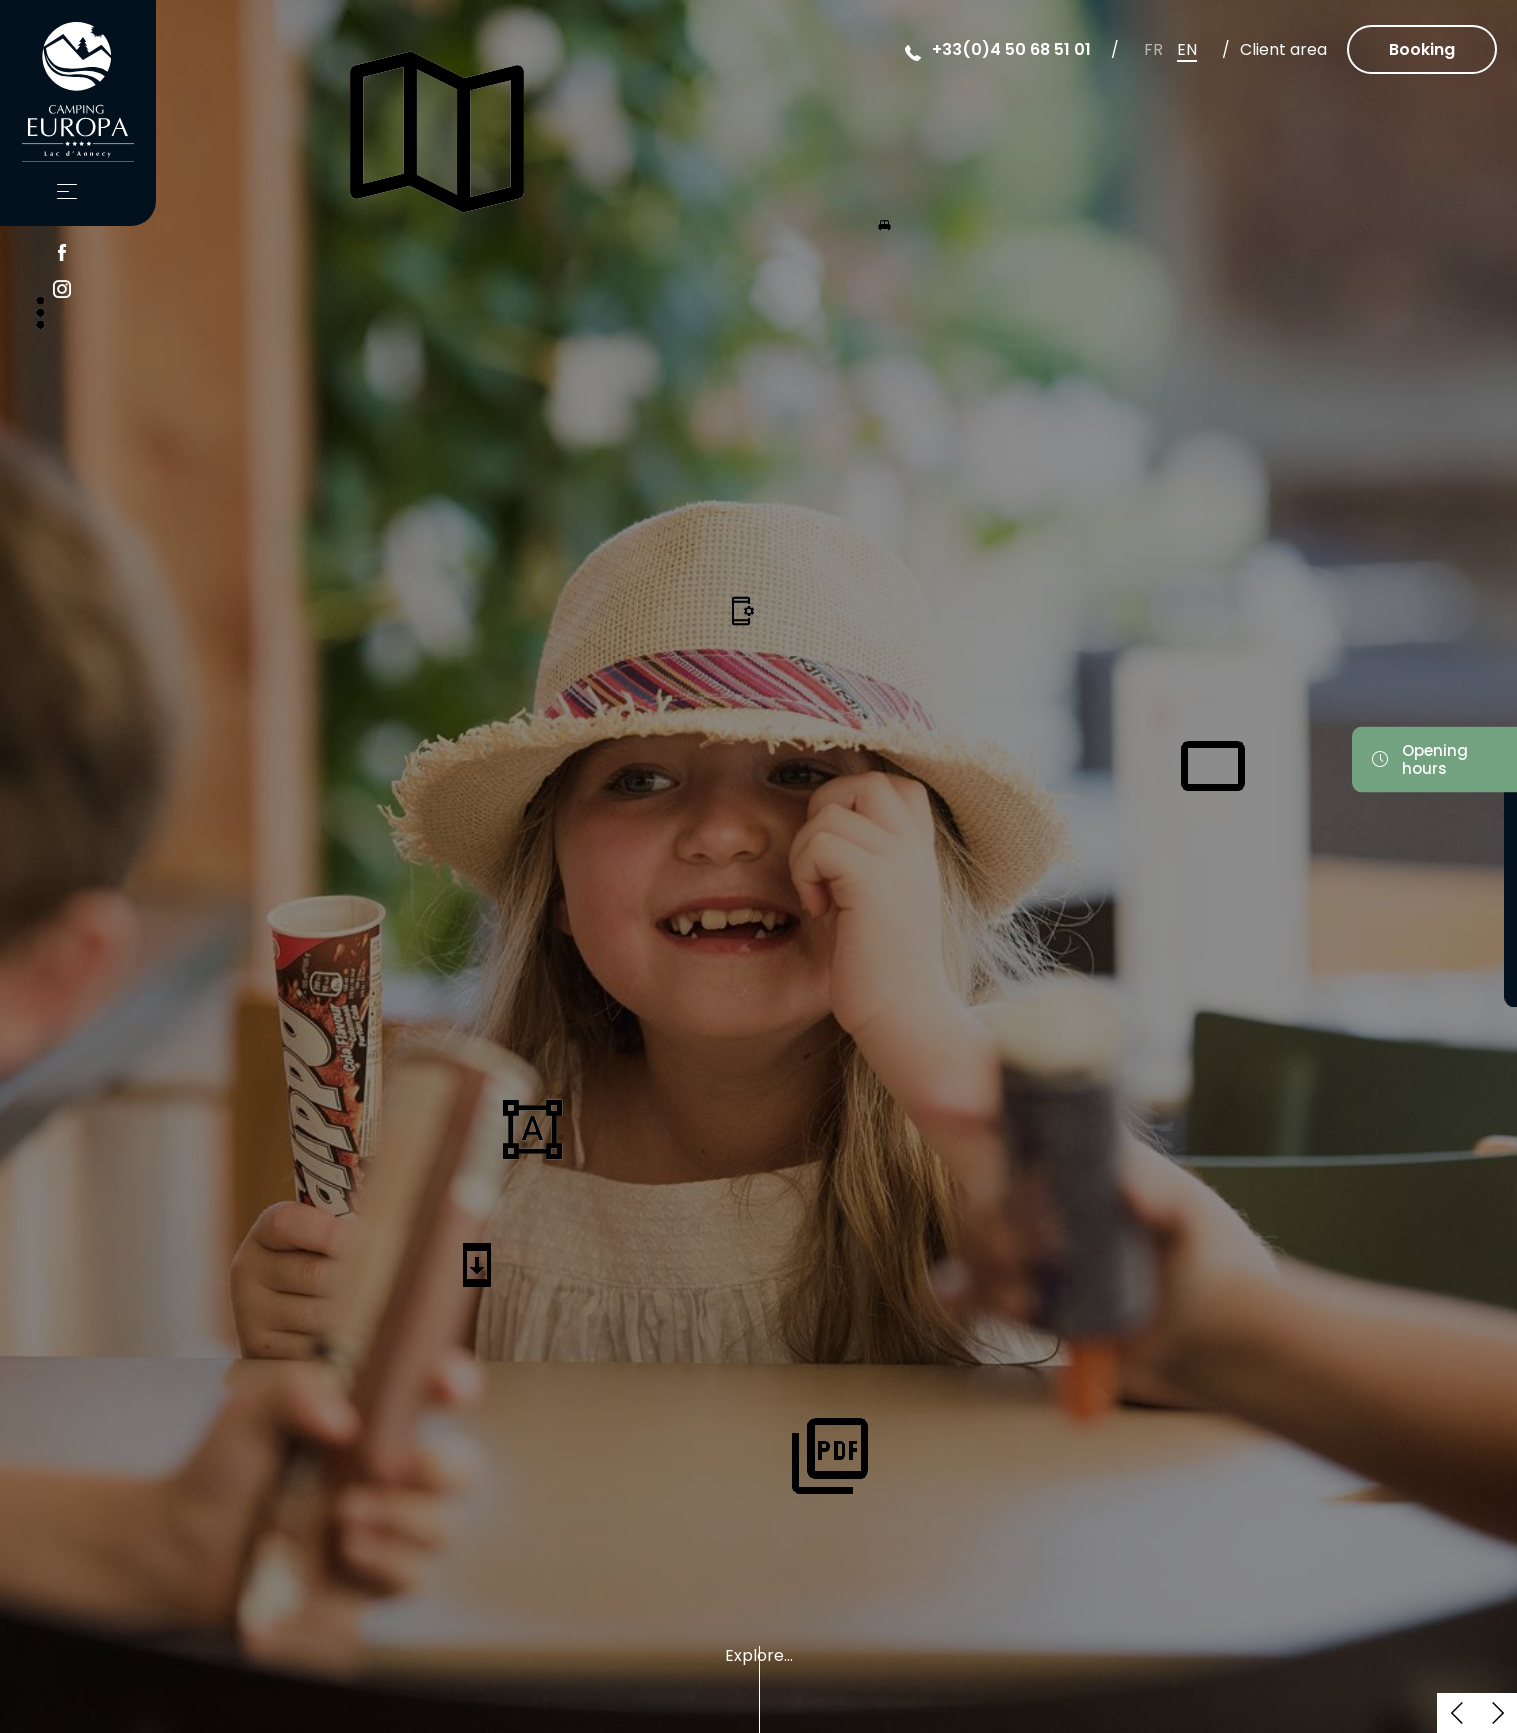 This screenshot has height=1733, width=1517. What do you see at coordinates (40, 312) in the screenshot?
I see `open additional options menu` at bounding box center [40, 312].